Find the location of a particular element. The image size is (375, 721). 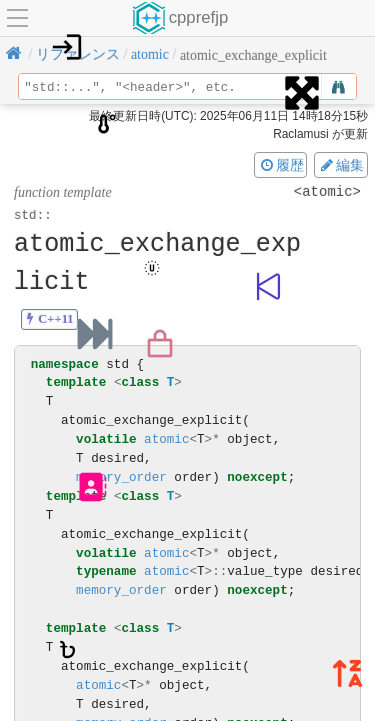

indicates a pending or unverified user account is located at coordinates (152, 268).